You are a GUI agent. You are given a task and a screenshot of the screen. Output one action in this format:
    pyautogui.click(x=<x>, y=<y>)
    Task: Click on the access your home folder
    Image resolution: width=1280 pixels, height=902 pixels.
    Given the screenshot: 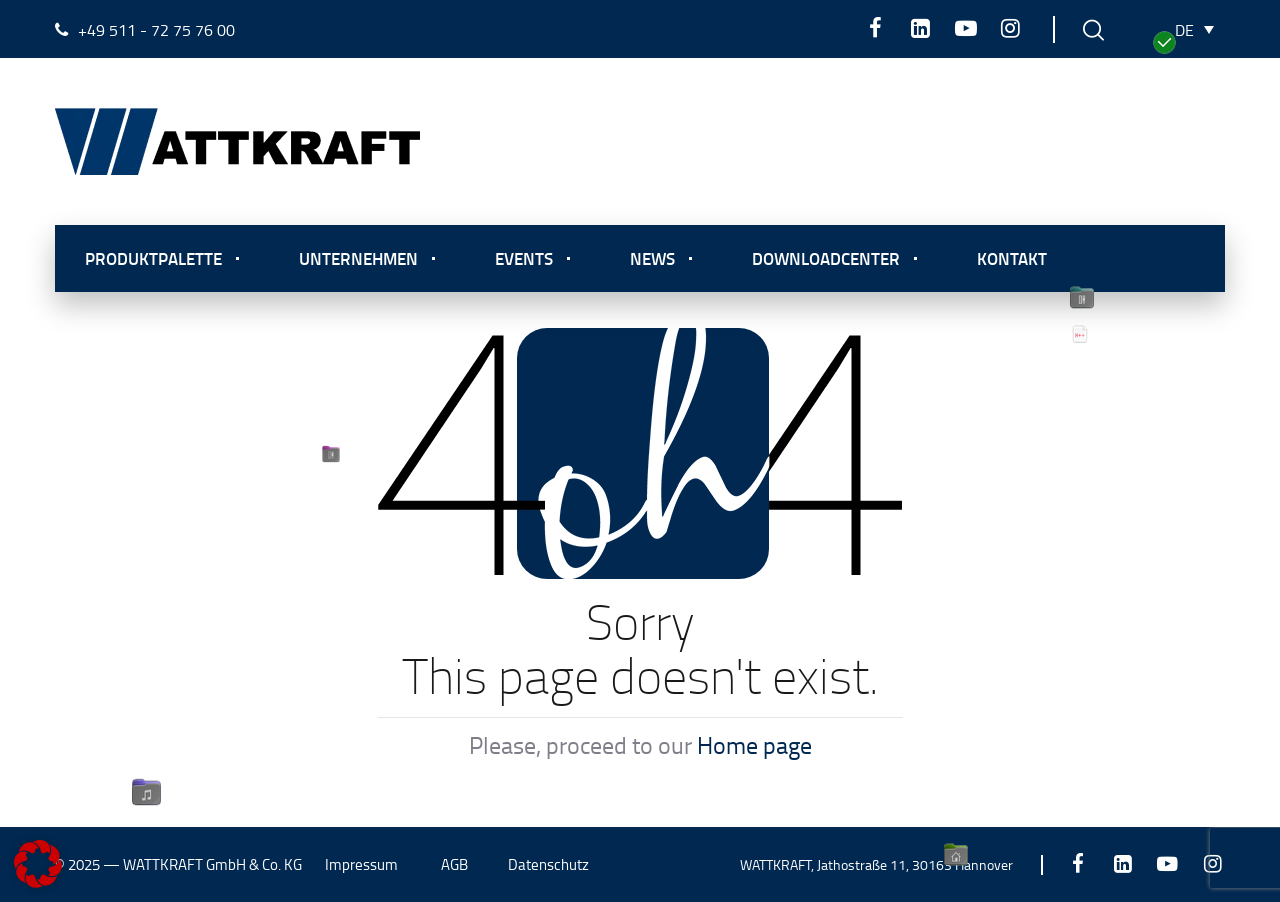 What is the action you would take?
    pyautogui.click(x=956, y=854)
    